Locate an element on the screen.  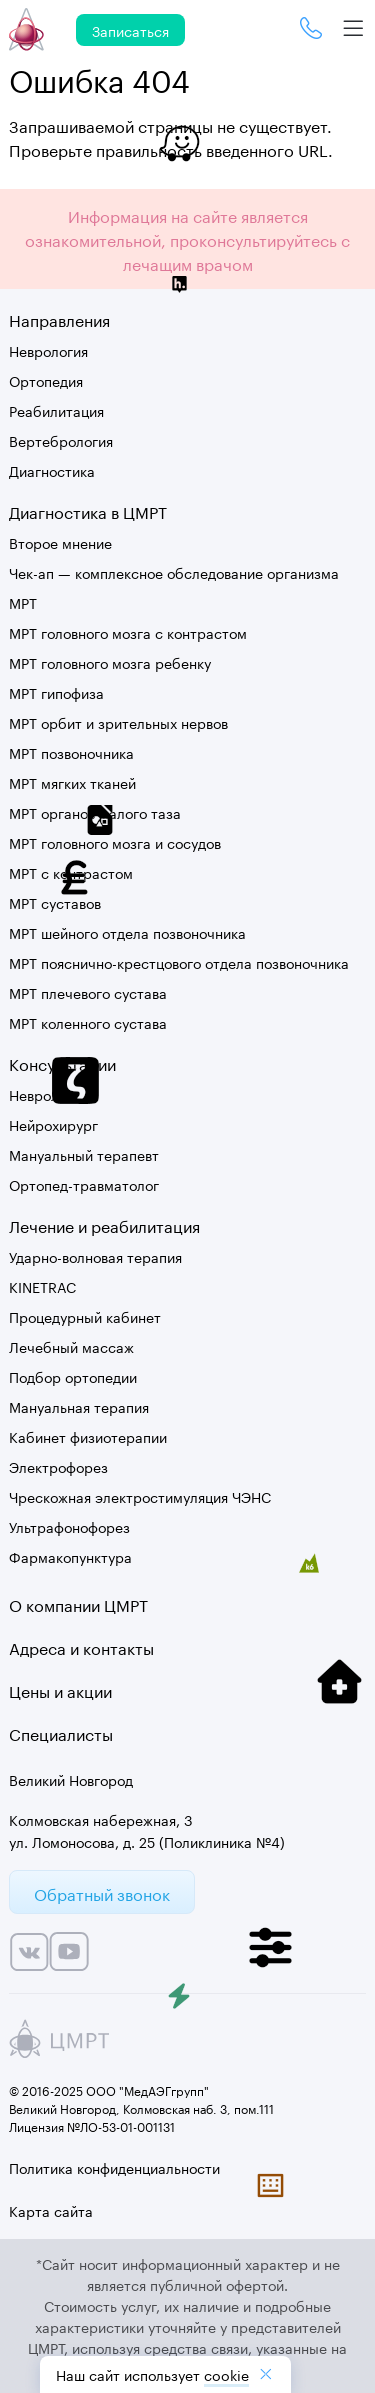
adjust settings or preferences is located at coordinates (270, 1947).